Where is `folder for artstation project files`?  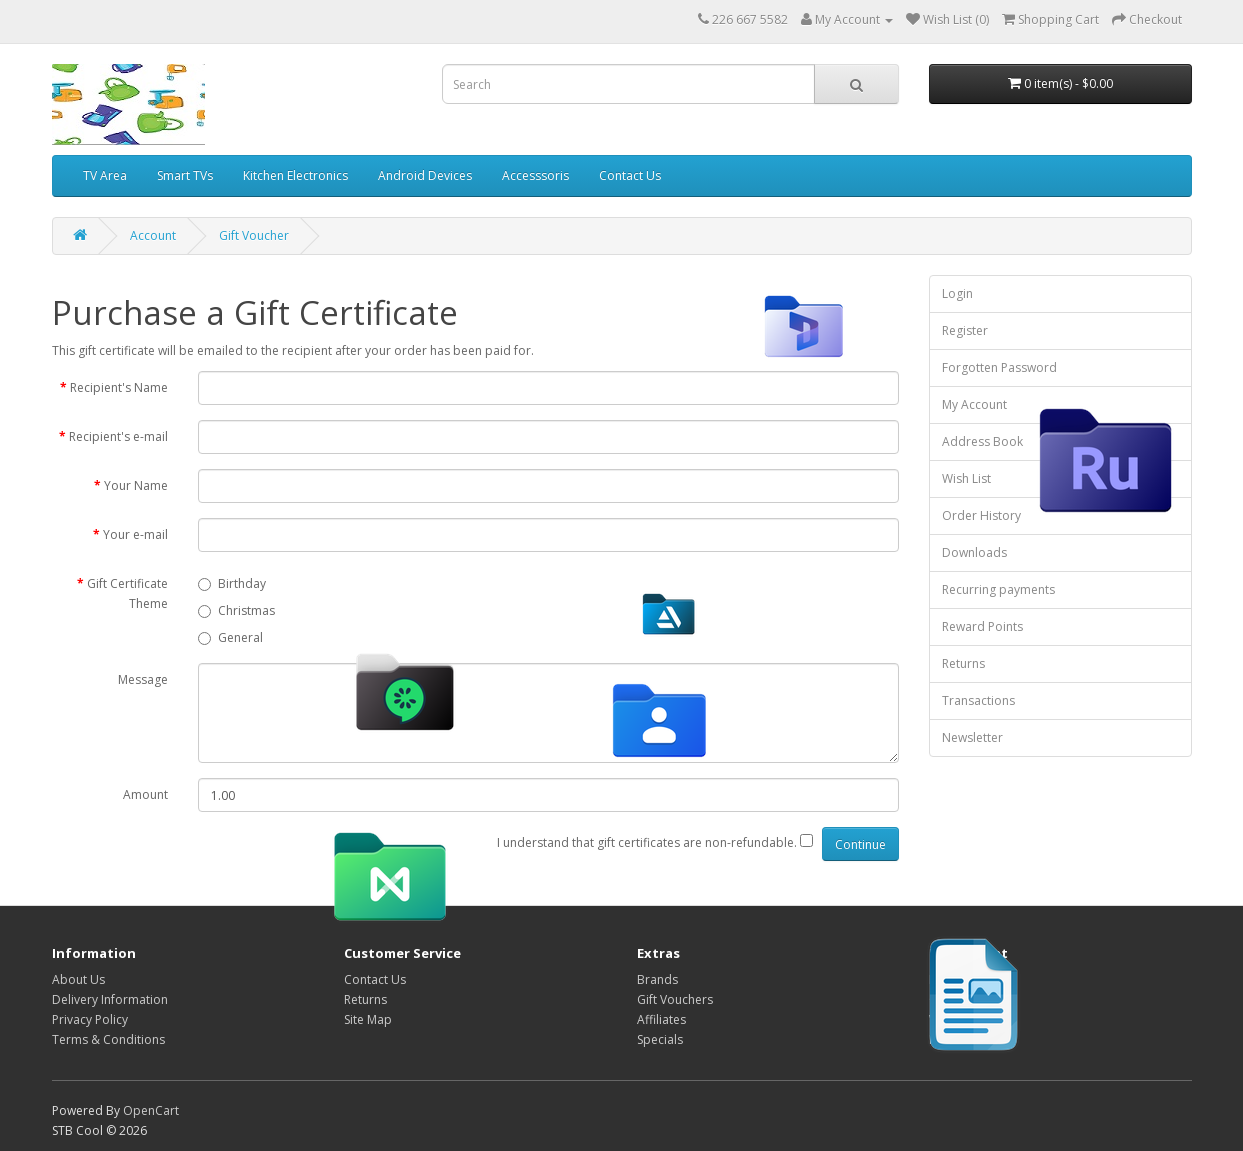 folder for artstation project files is located at coordinates (668, 615).